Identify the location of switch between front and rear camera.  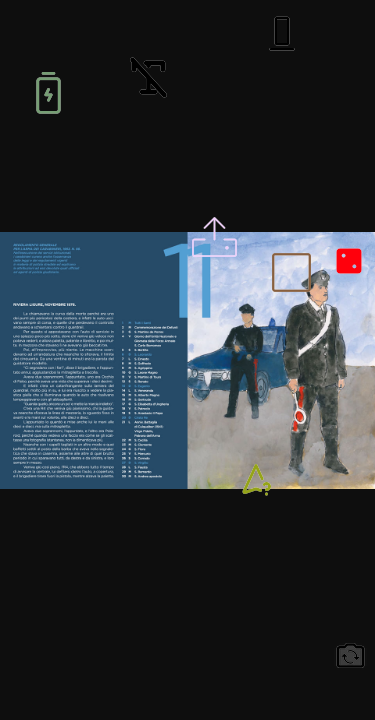
(350, 655).